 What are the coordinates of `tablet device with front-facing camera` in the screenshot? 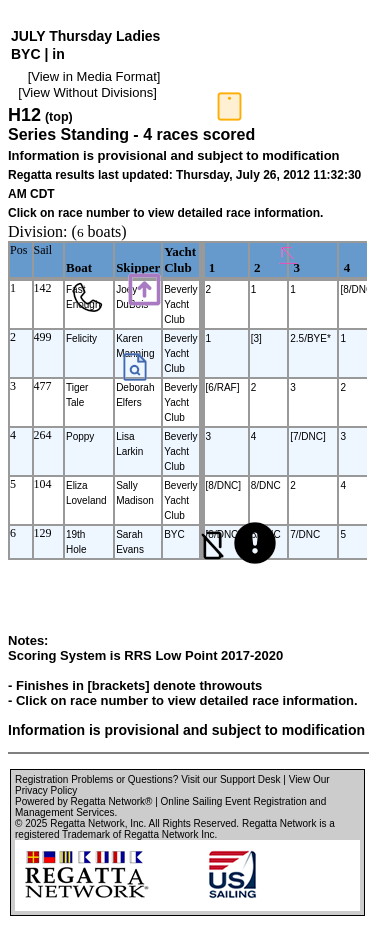 It's located at (229, 106).